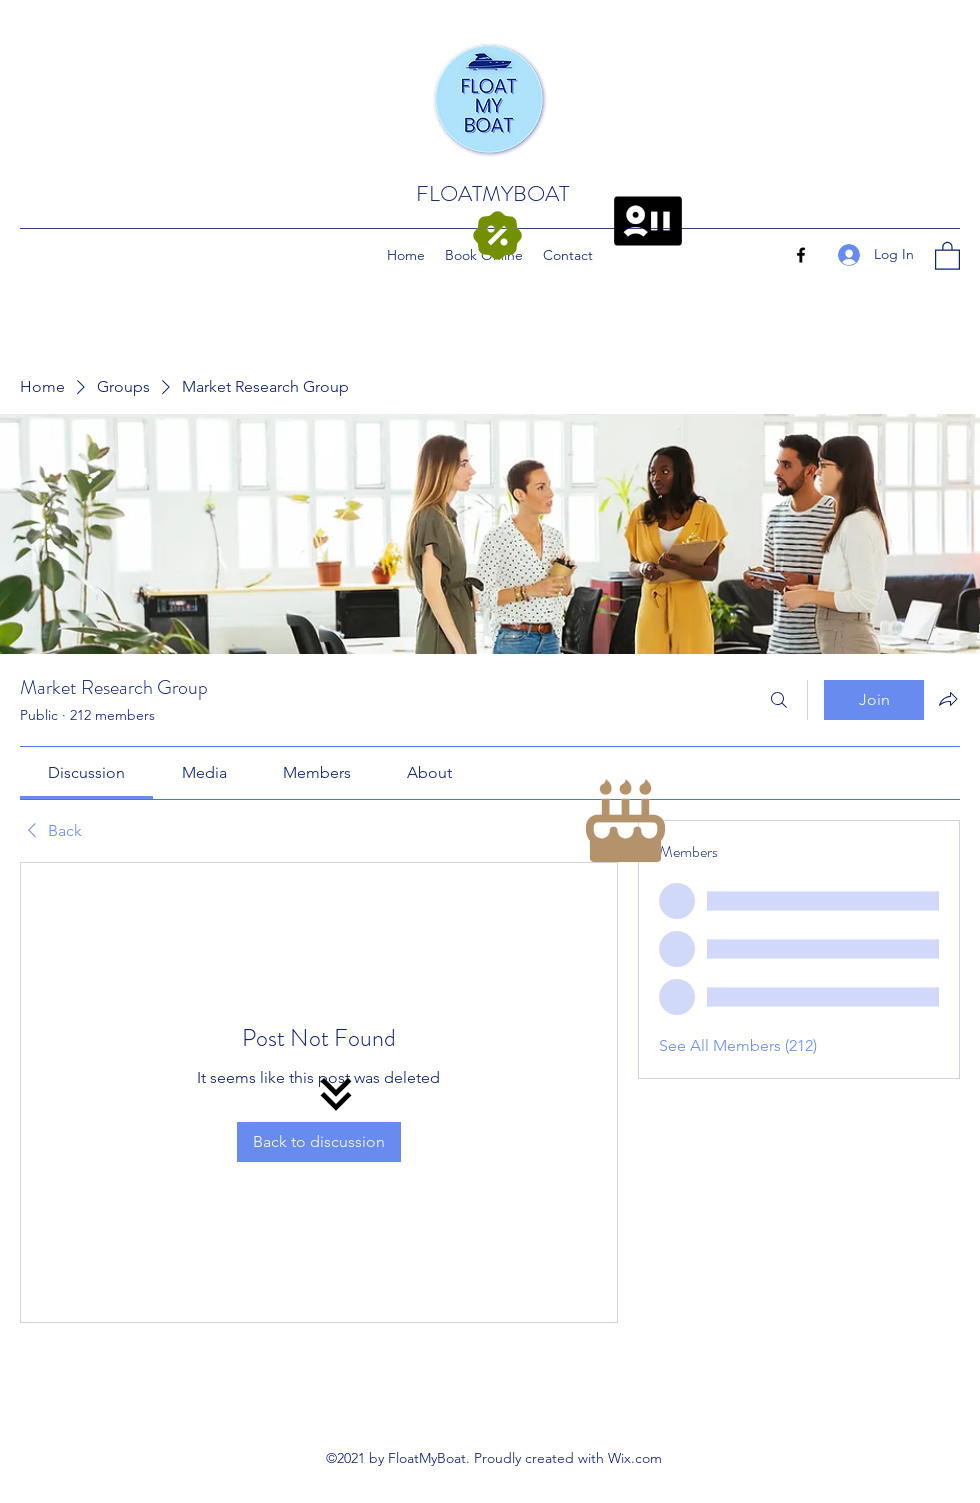 The height and width of the screenshot is (1503, 980). Describe the element at coordinates (625, 822) in the screenshot. I see `view birthday or celebration events` at that location.